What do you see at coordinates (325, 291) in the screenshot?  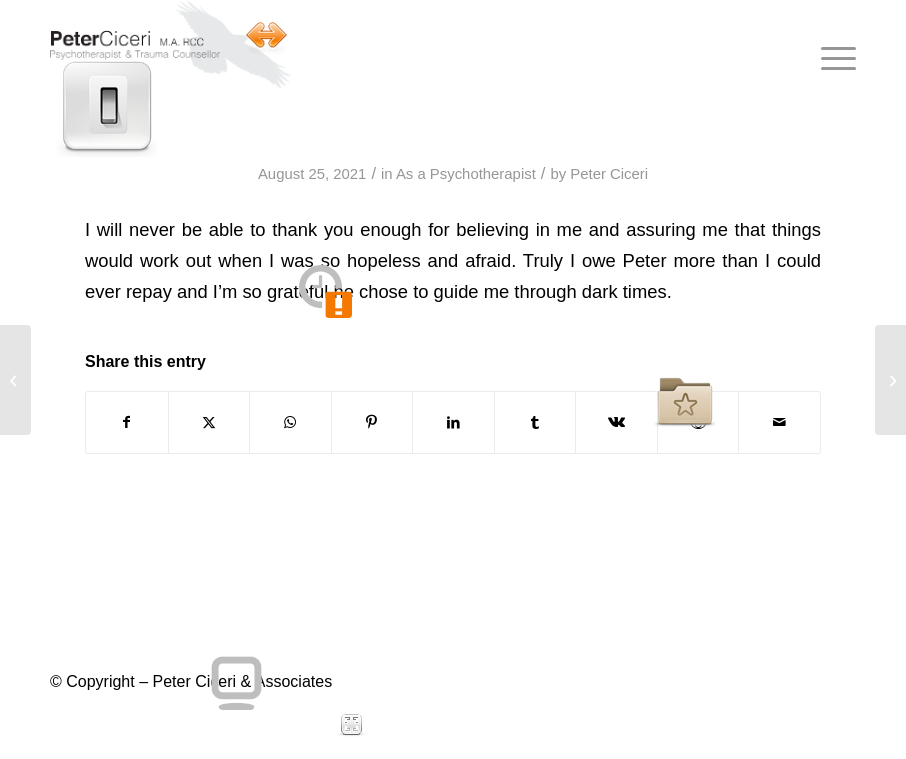 I see `indicates an upcoming appointment or event` at bounding box center [325, 291].